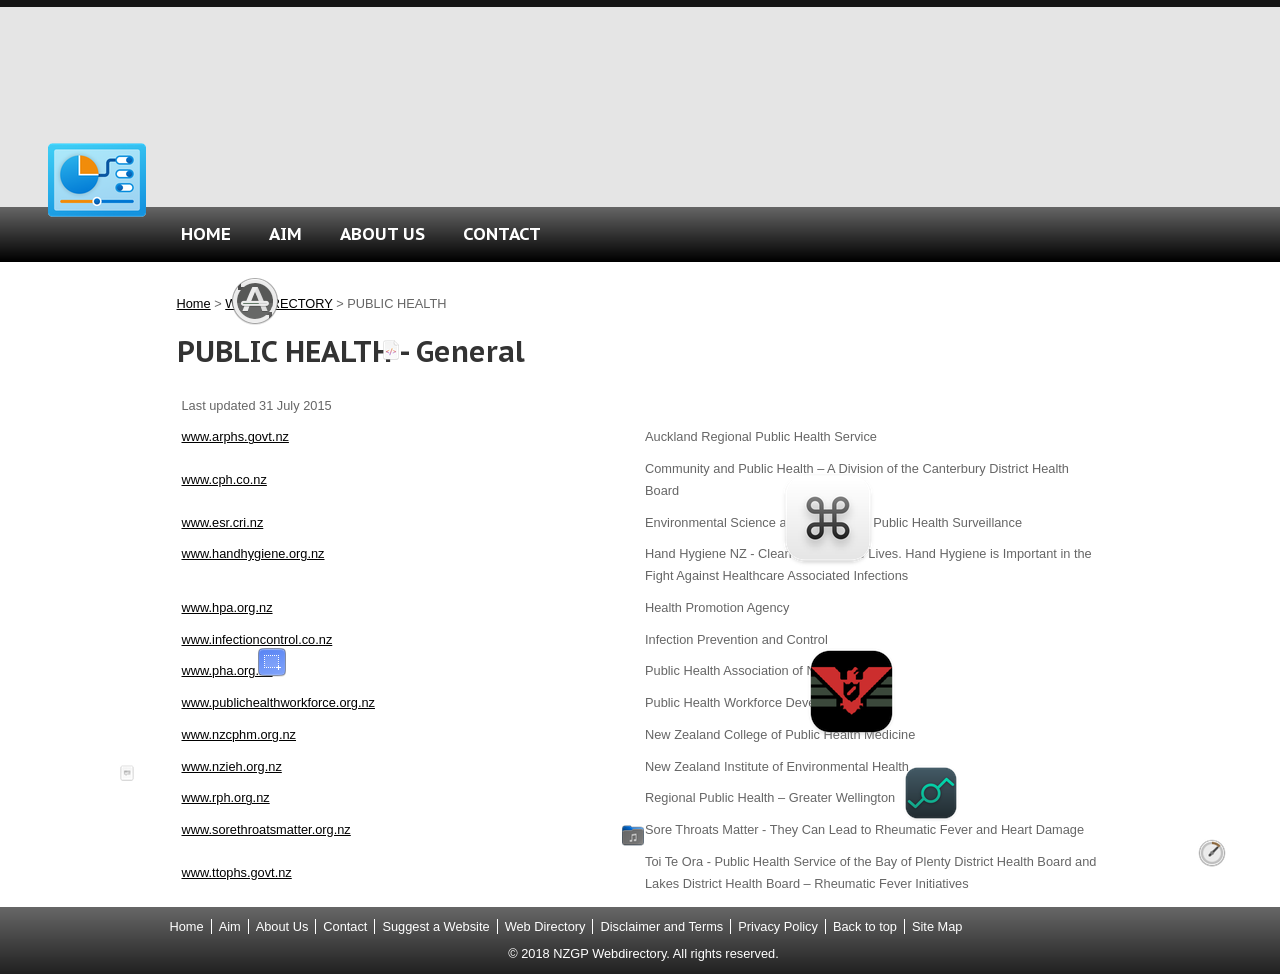  What do you see at coordinates (255, 301) in the screenshot?
I see `open the software updater application` at bounding box center [255, 301].